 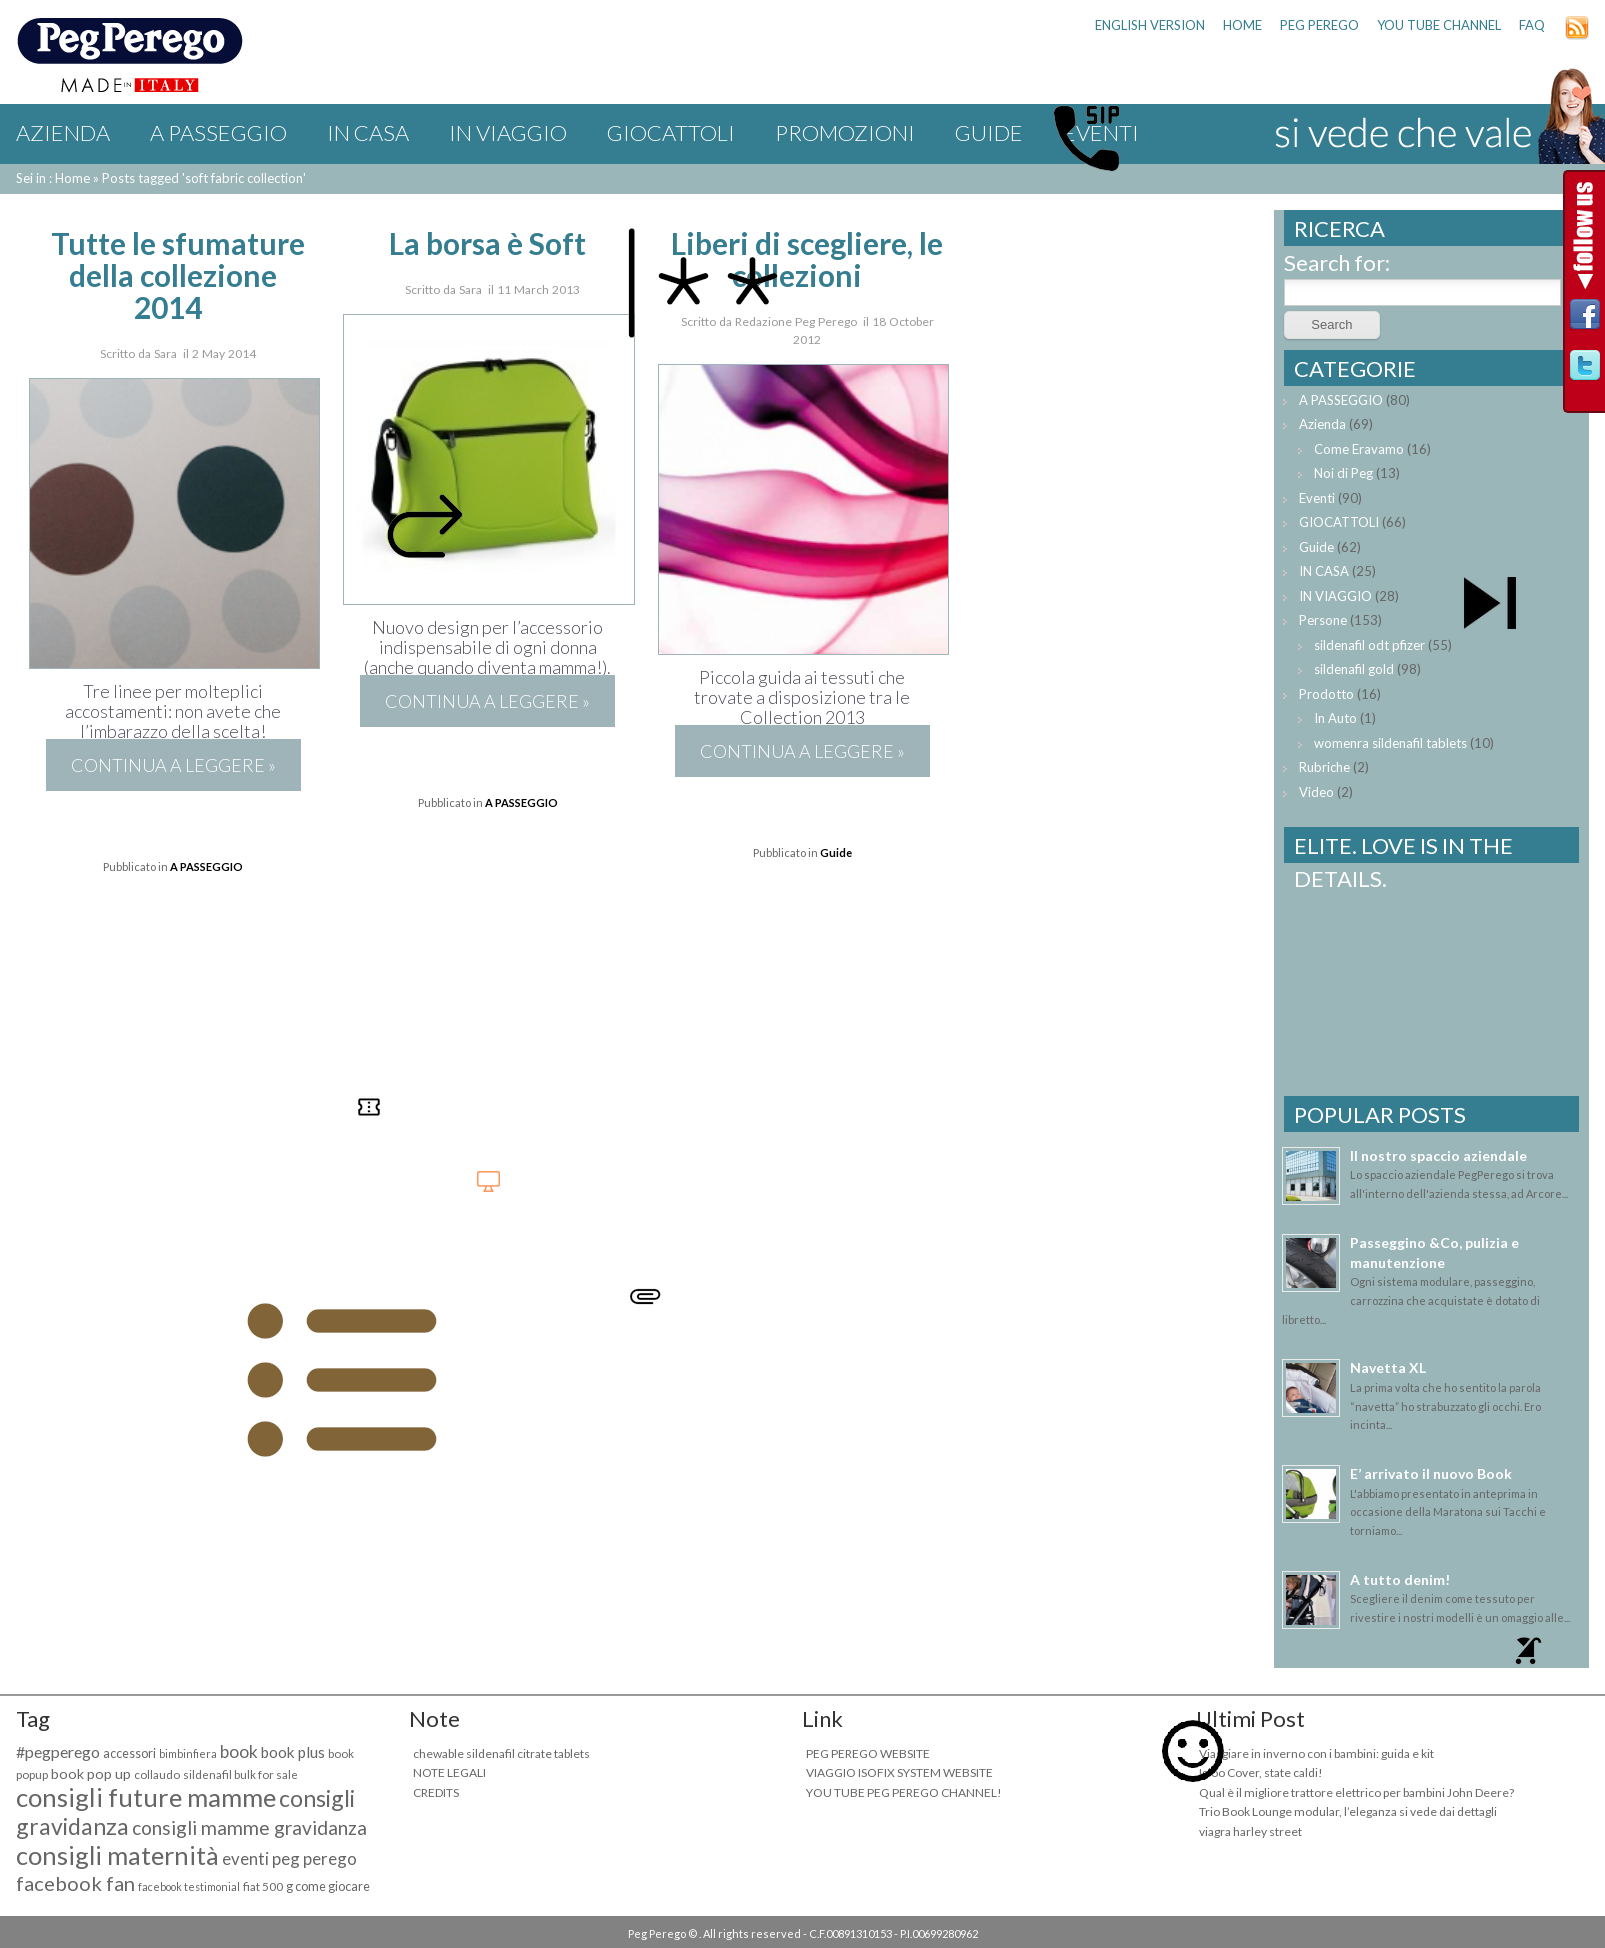 What do you see at coordinates (369, 1107) in the screenshot?
I see `view your tickets or passes` at bounding box center [369, 1107].